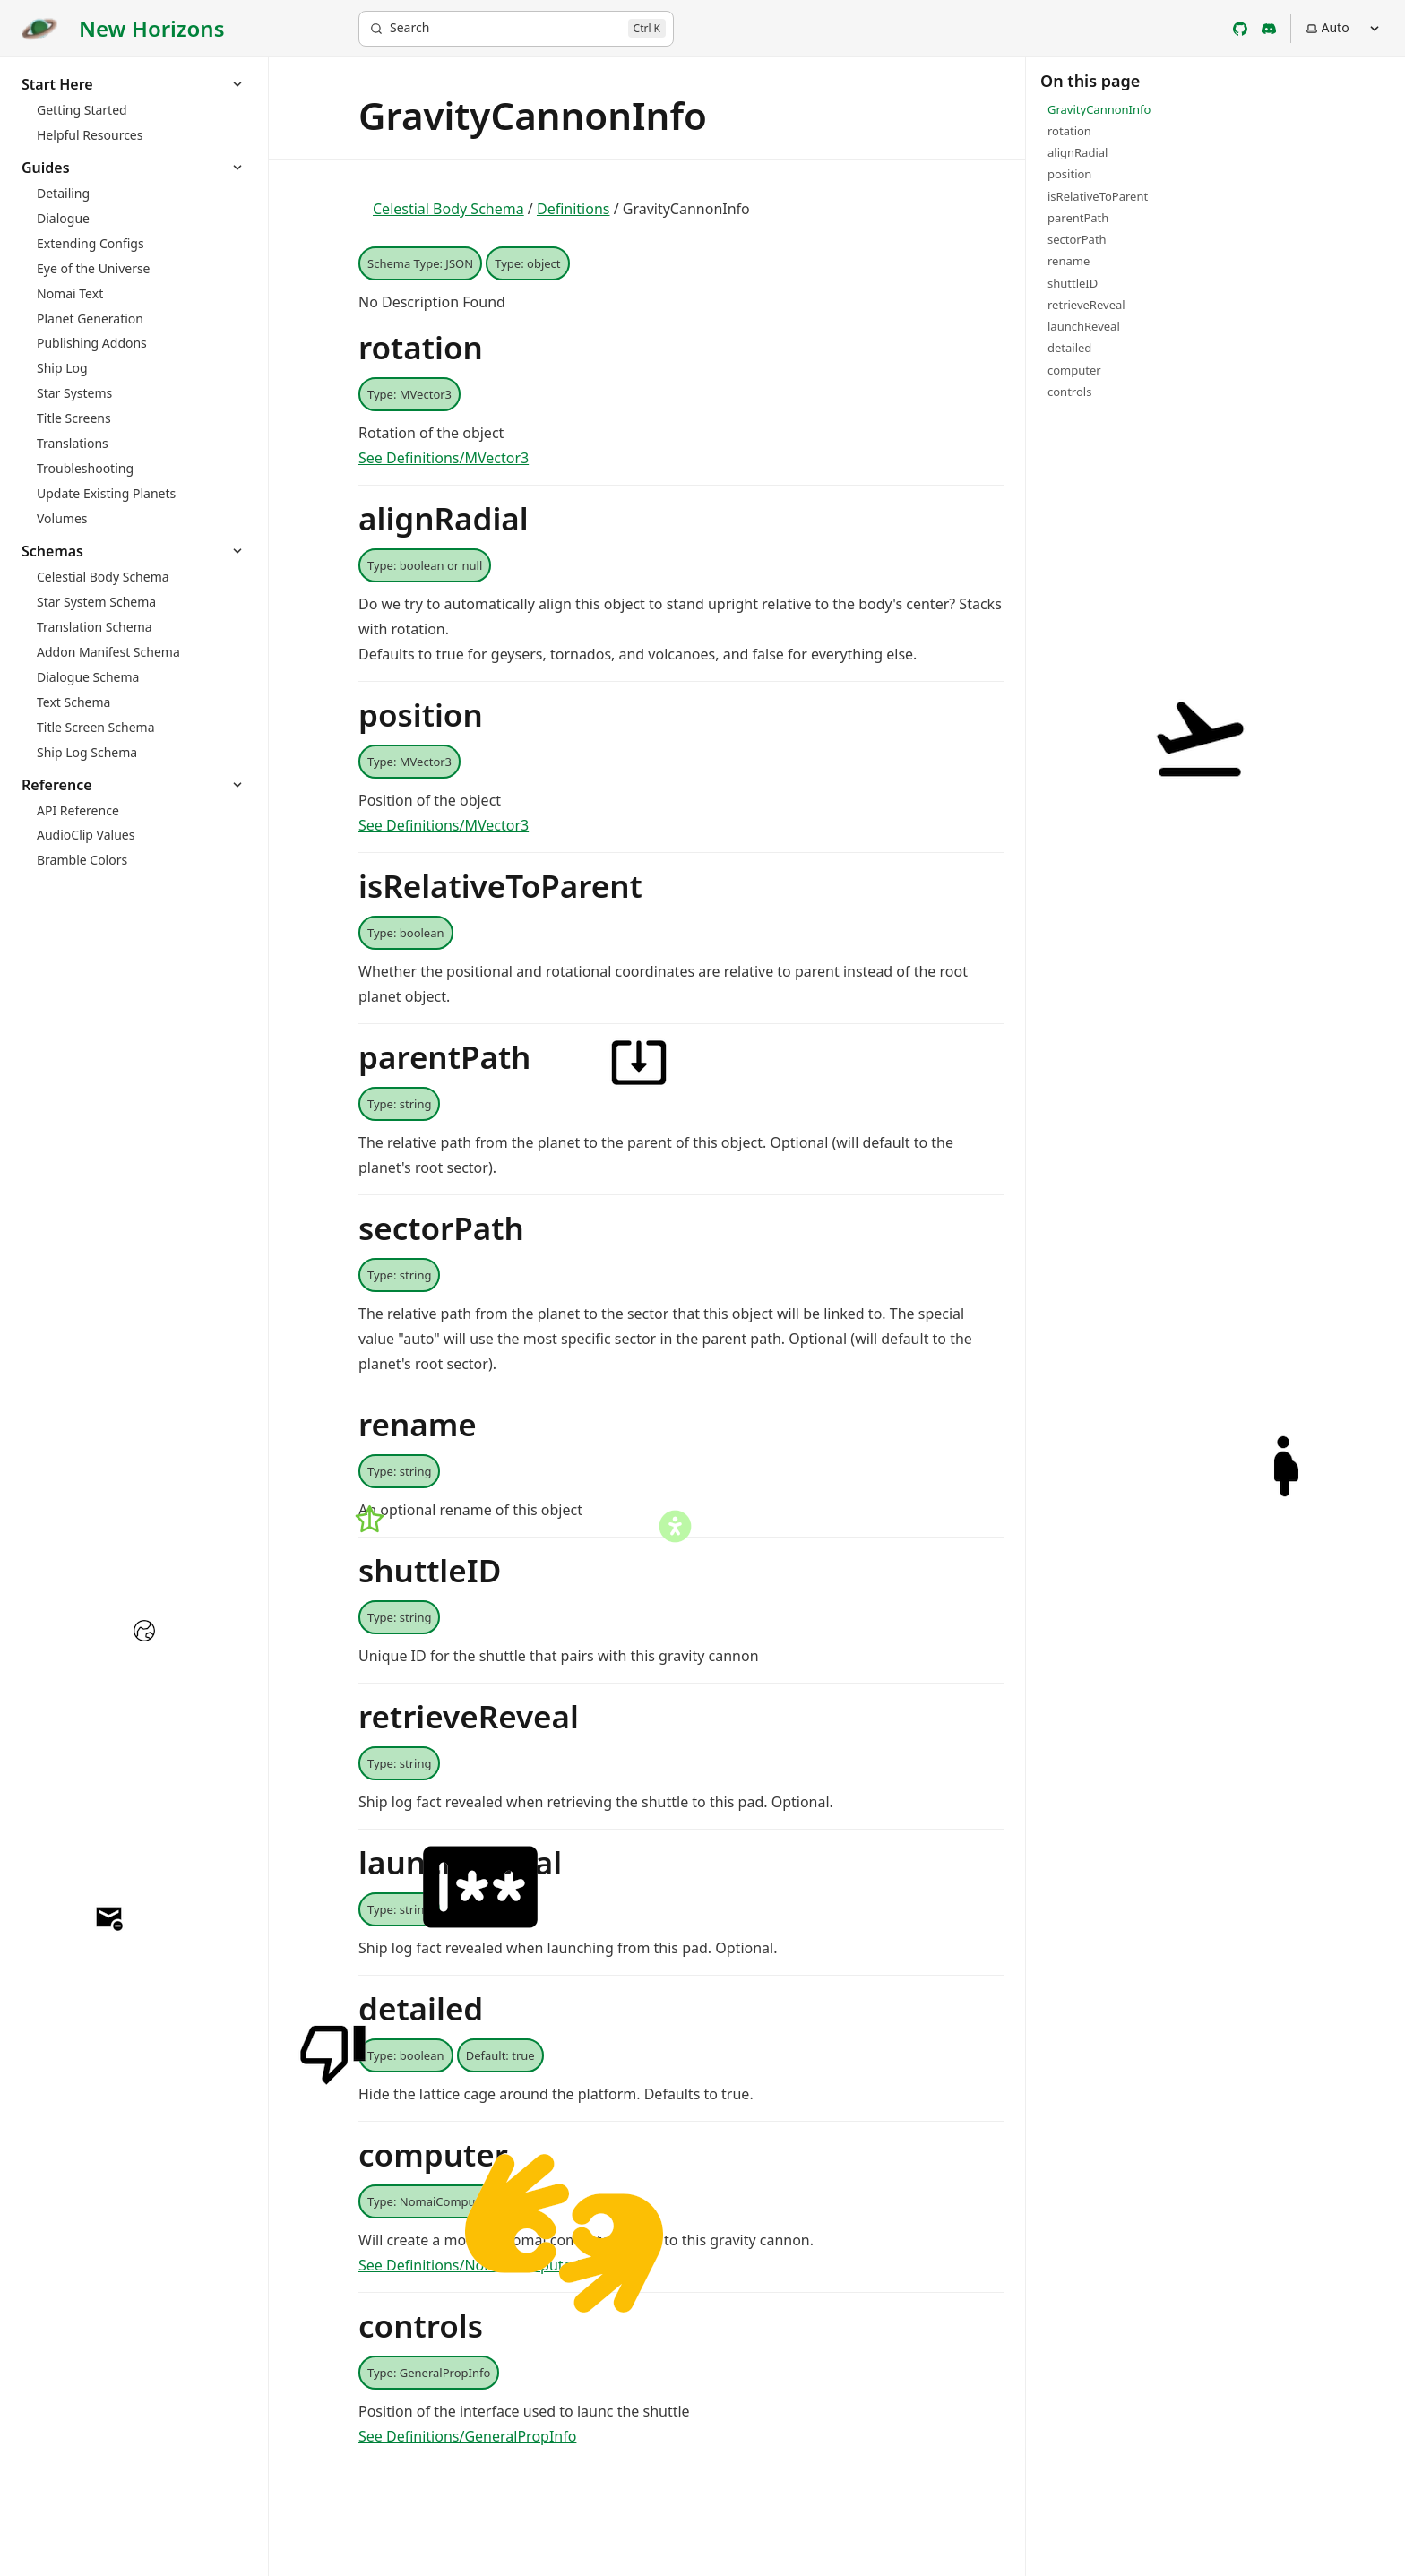 The height and width of the screenshot is (2576, 1405). I want to click on enter or manage your password, so click(480, 1887).